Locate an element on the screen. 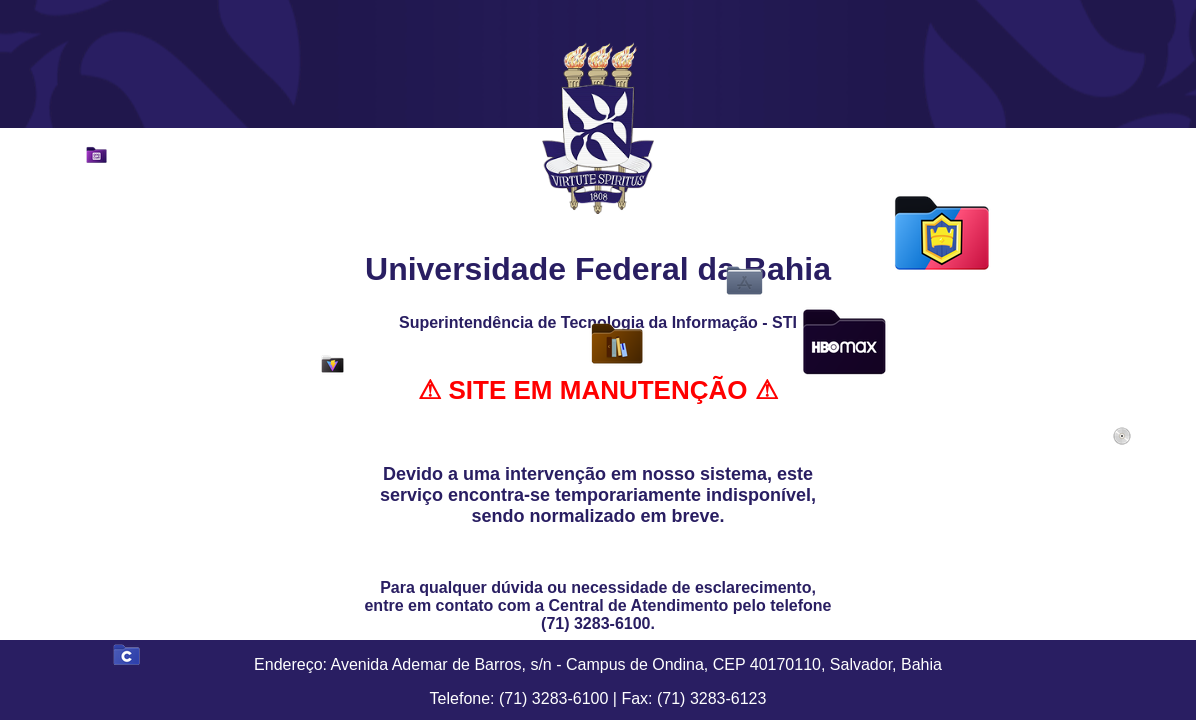 The image size is (1196, 720). indicates an audio CD is inserted in the drive is located at coordinates (1122, 436).